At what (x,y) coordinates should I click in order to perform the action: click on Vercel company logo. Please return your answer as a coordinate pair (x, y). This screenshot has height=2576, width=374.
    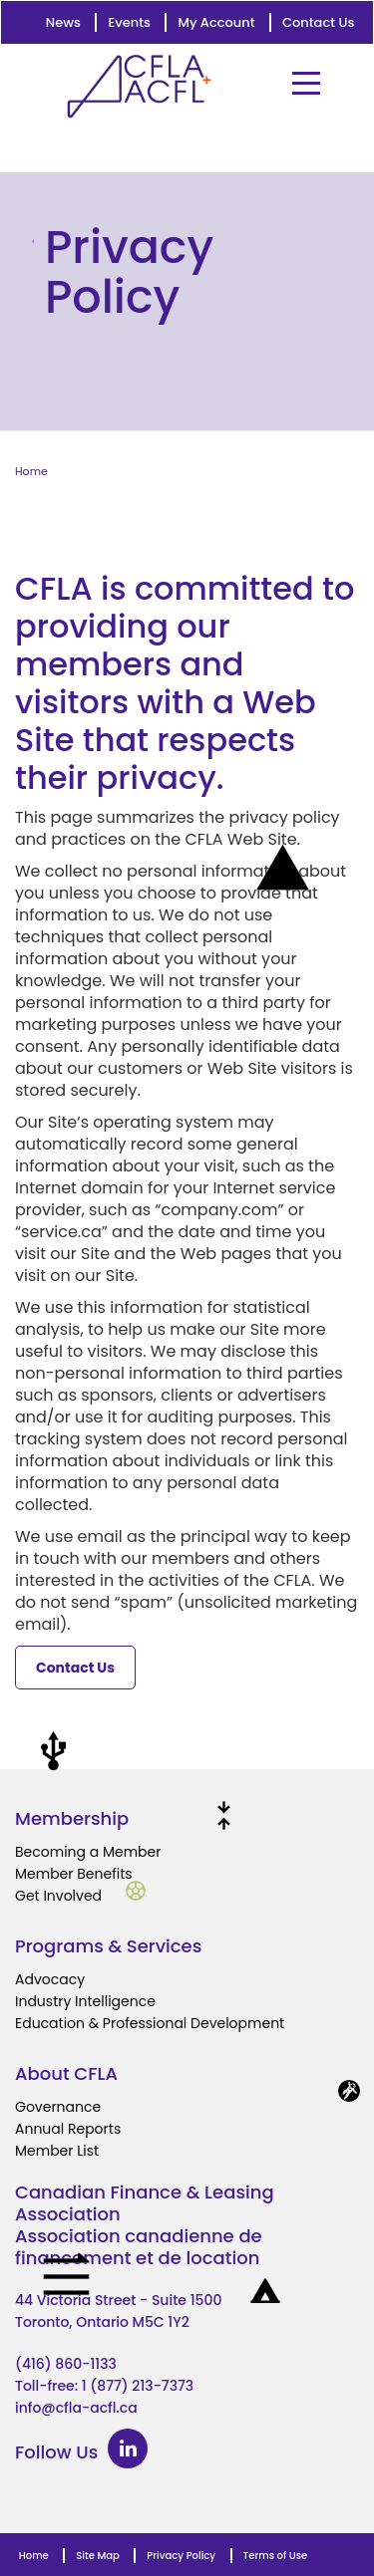
    Looking at the image, I should click on (282, 867).